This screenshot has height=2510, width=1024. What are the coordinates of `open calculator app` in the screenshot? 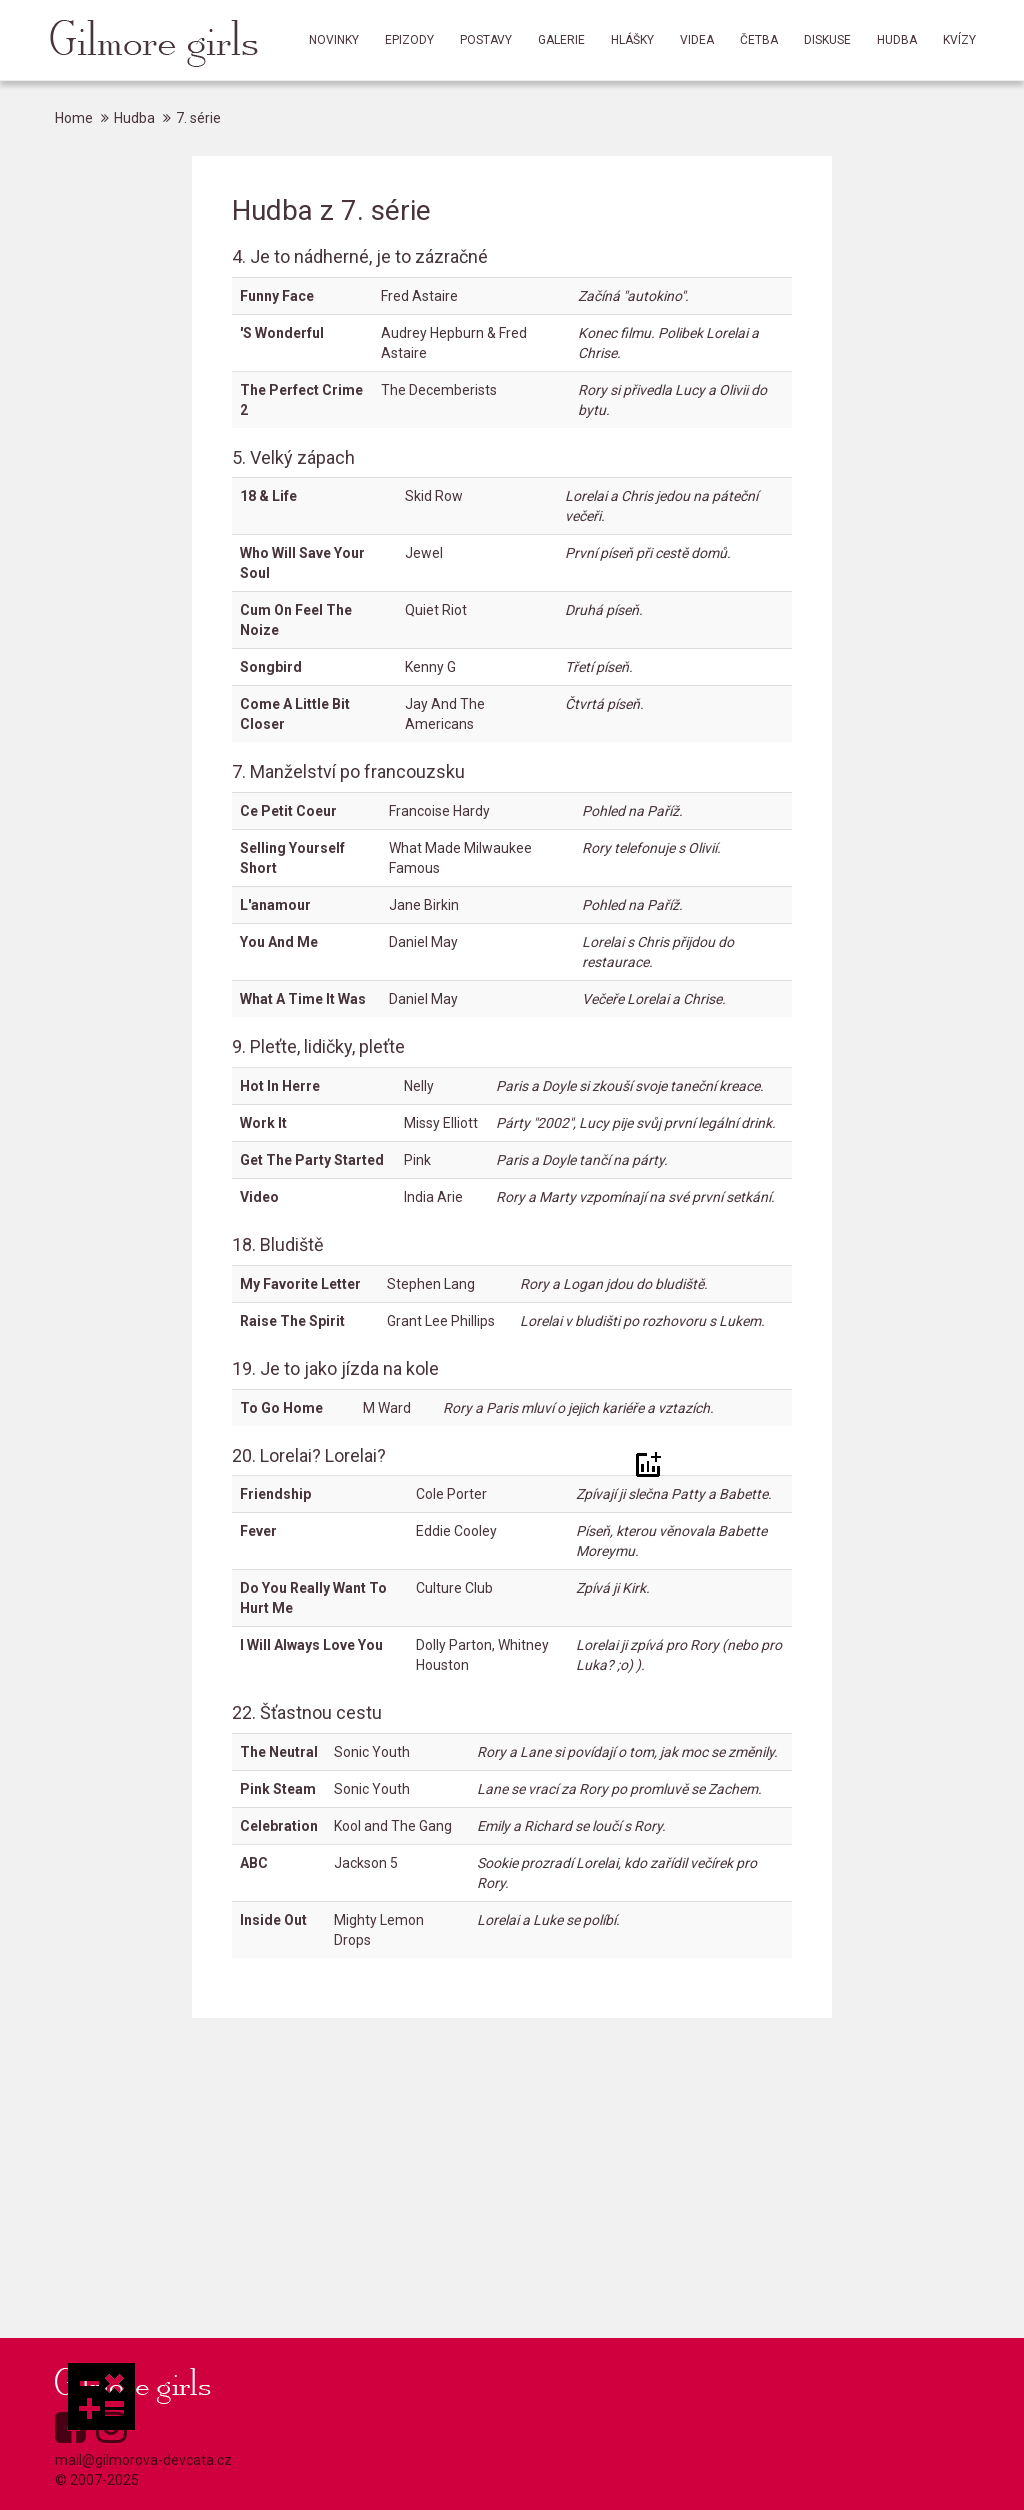 It's located at (101, 2396).